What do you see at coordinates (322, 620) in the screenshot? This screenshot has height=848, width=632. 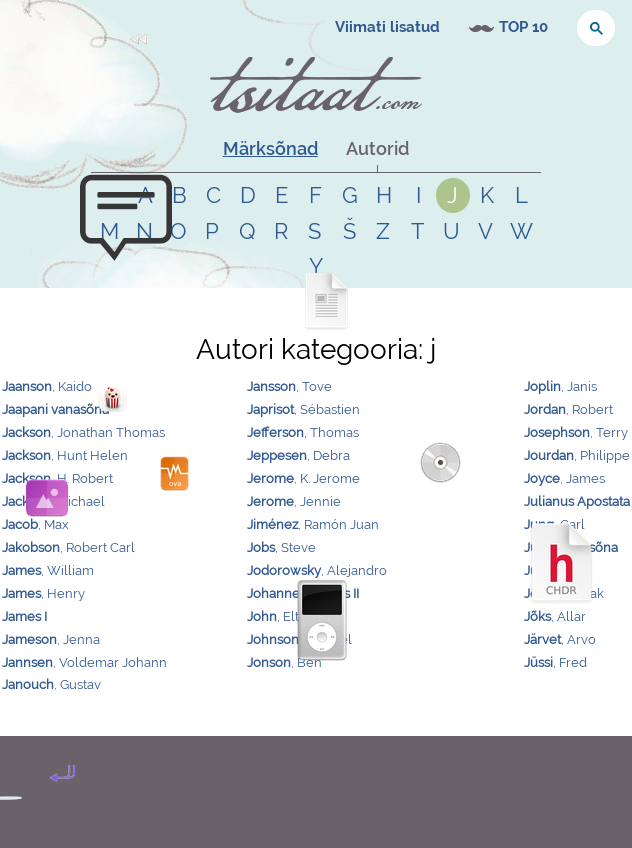 I see `access ipod classic device settings` at bounding box center [322, 620].